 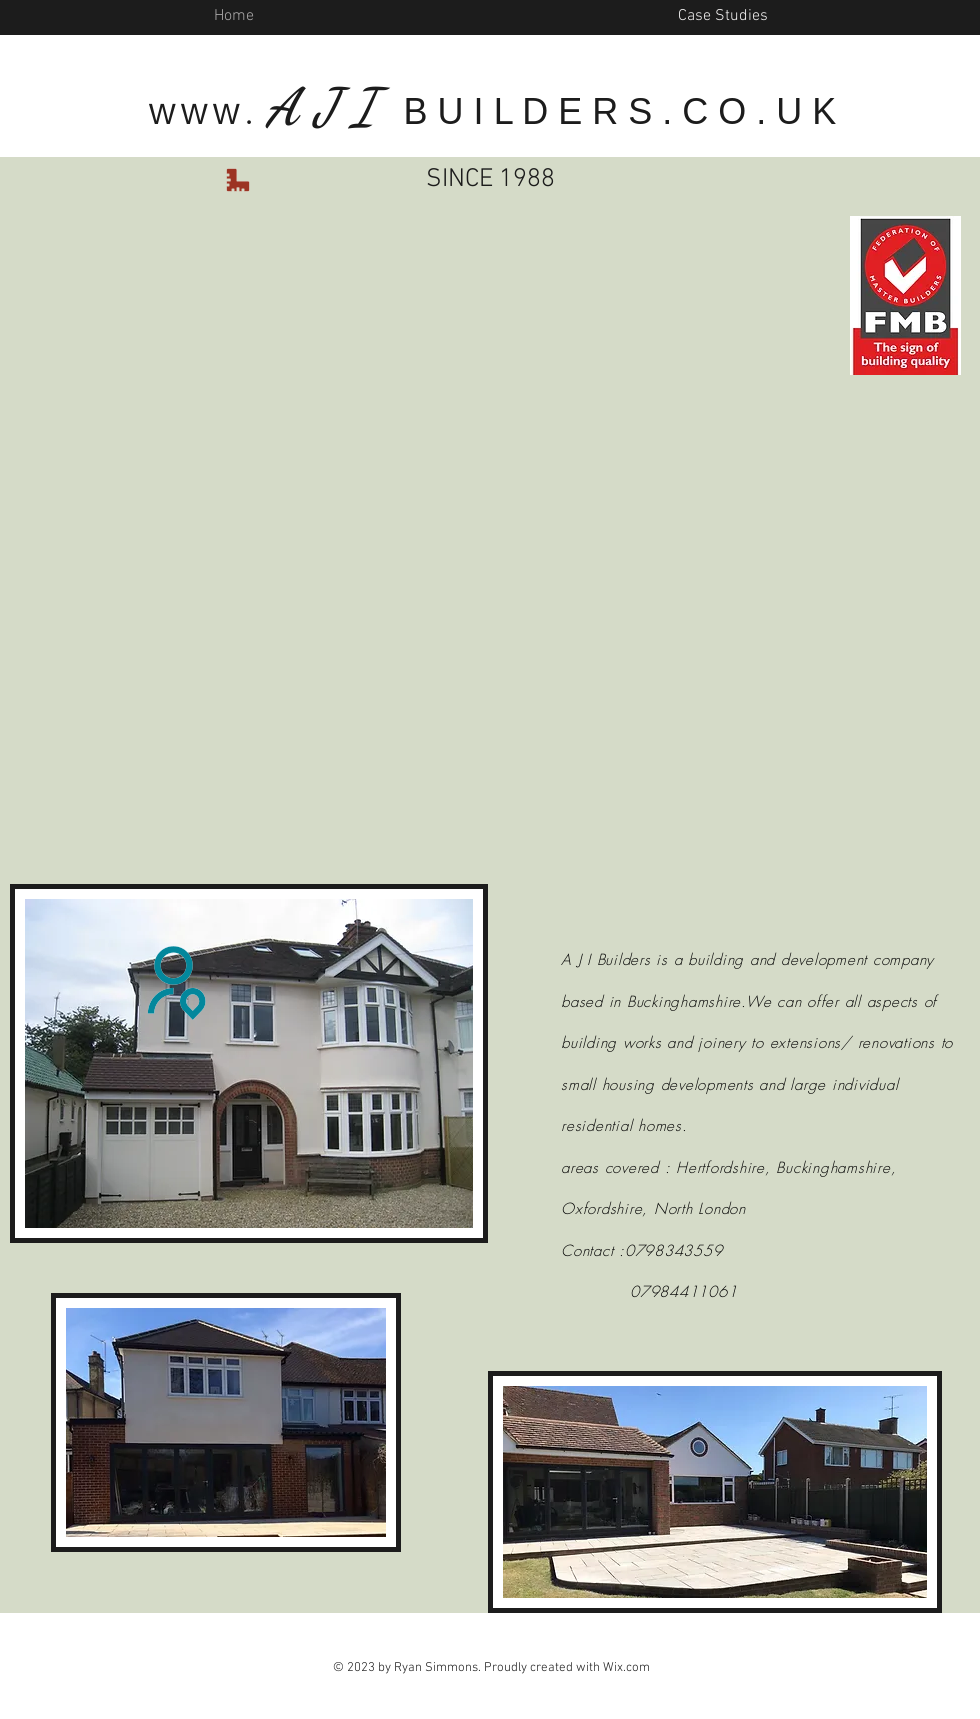 I want to click on view user's current location, so click(x=173, y=981).